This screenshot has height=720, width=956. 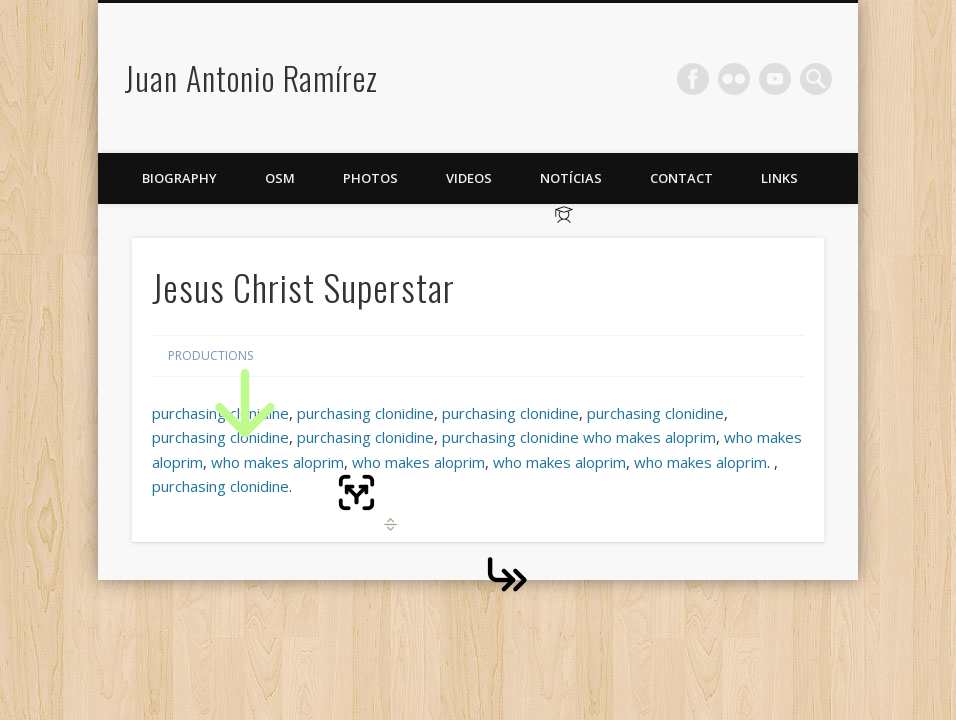 I want to click on download a file or content, so click(x=245, y=403).